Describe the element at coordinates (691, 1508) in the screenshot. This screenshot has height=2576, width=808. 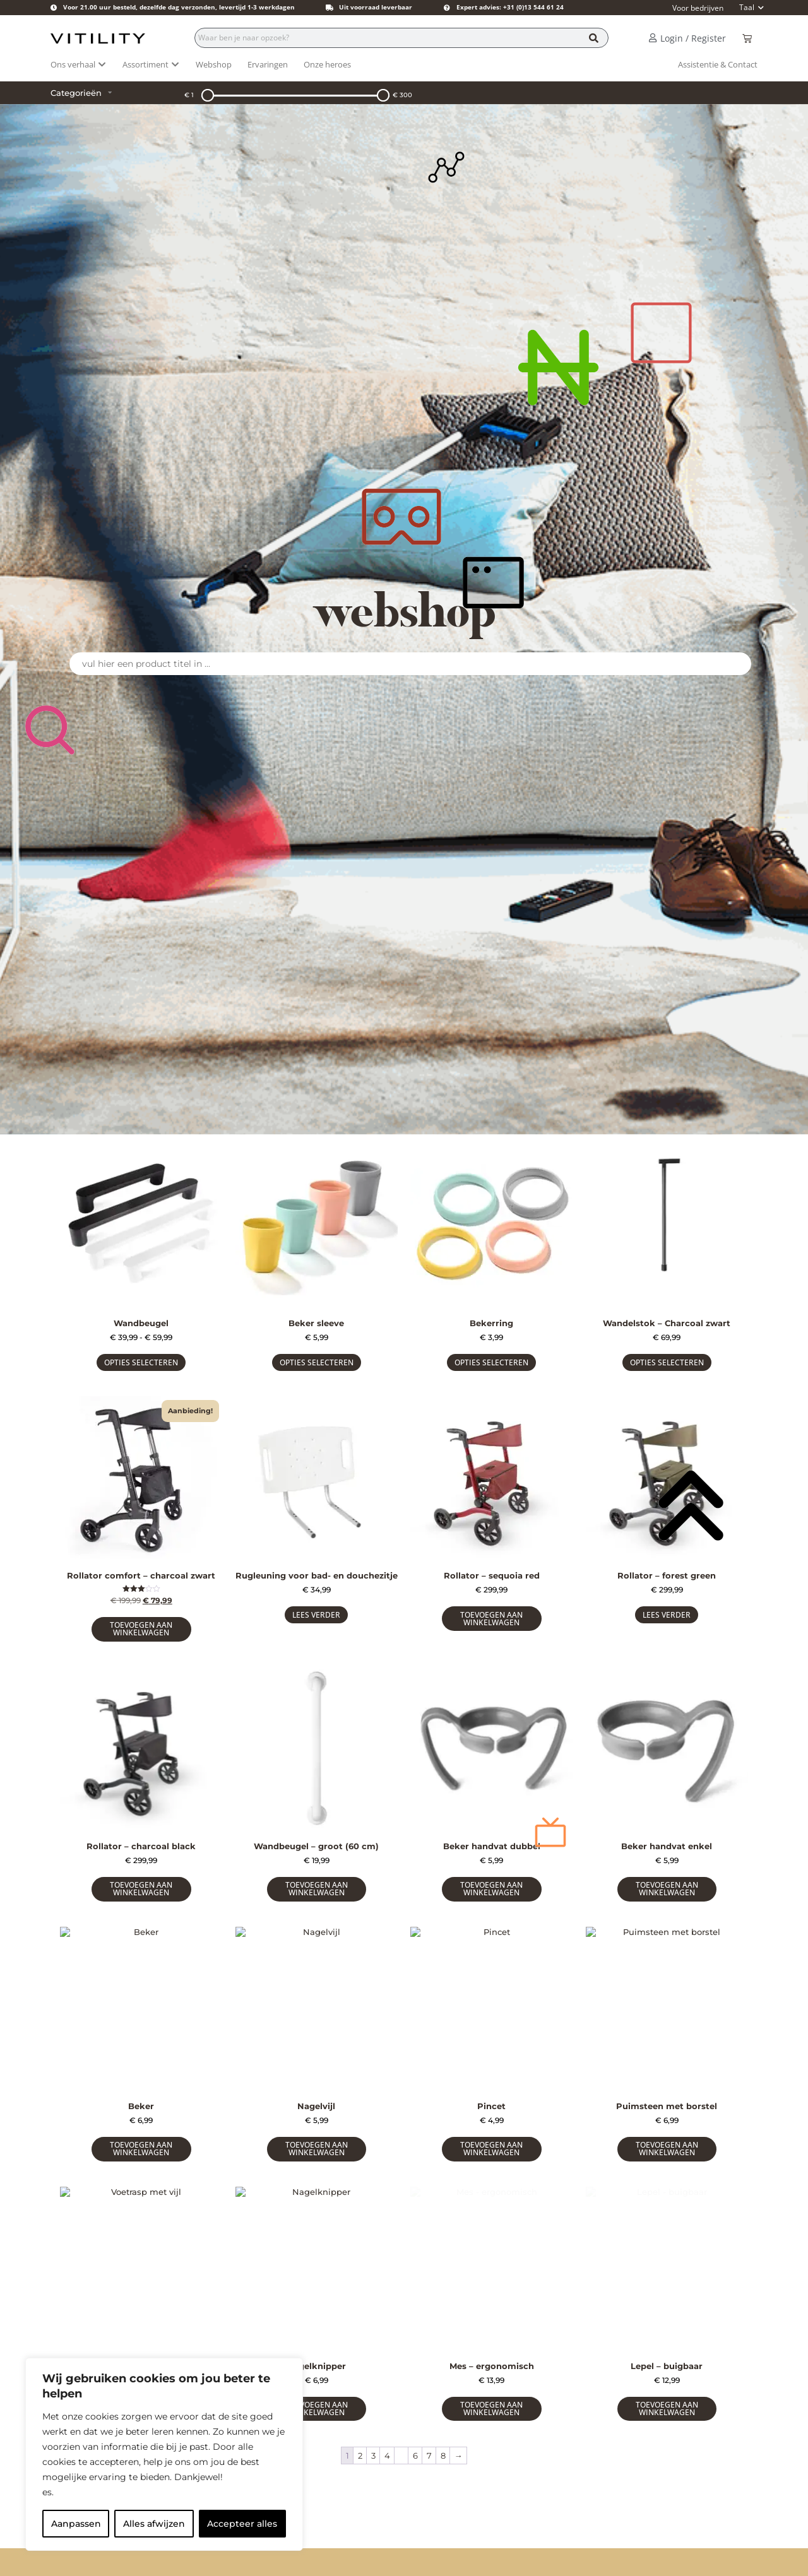
I see `scroll to top of page` at that location.